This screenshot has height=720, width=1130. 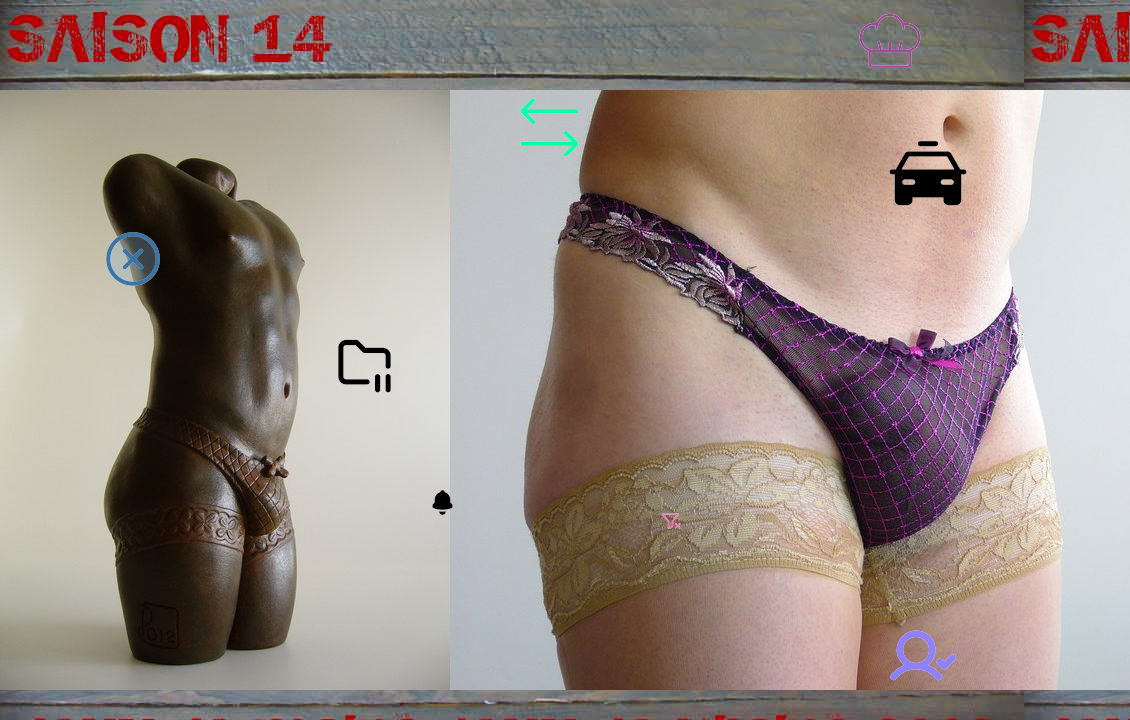 What do you see at coordinates (133, 259) in the screenshot?
I see `close or dismiss a dialog` at bounding box center [133, 259].